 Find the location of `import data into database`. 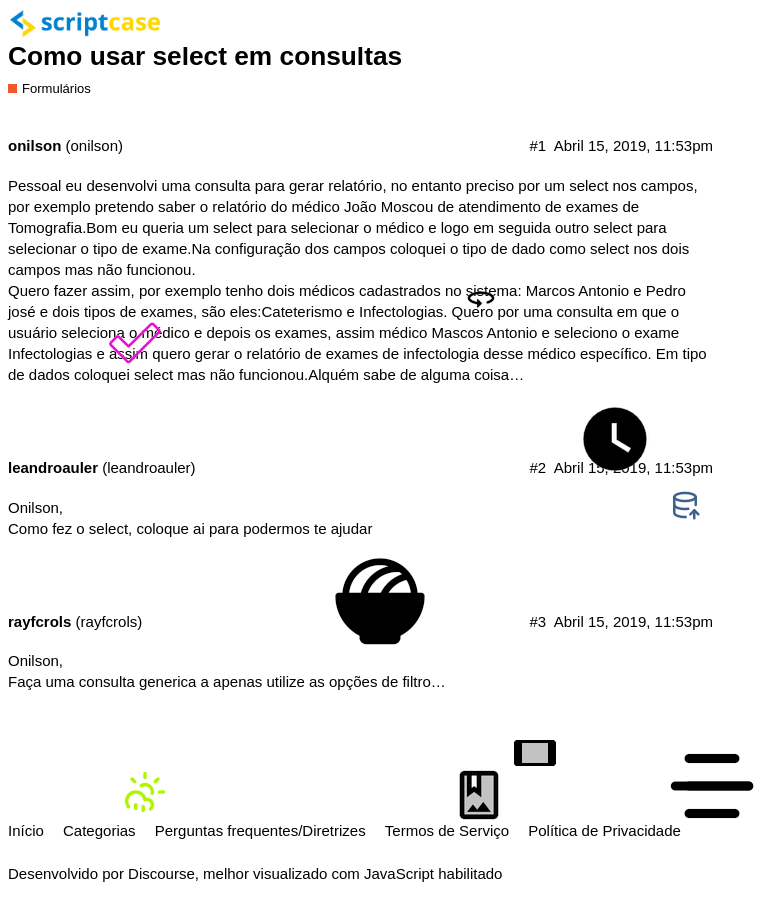

import data into database is located at coordinates (685, 505).